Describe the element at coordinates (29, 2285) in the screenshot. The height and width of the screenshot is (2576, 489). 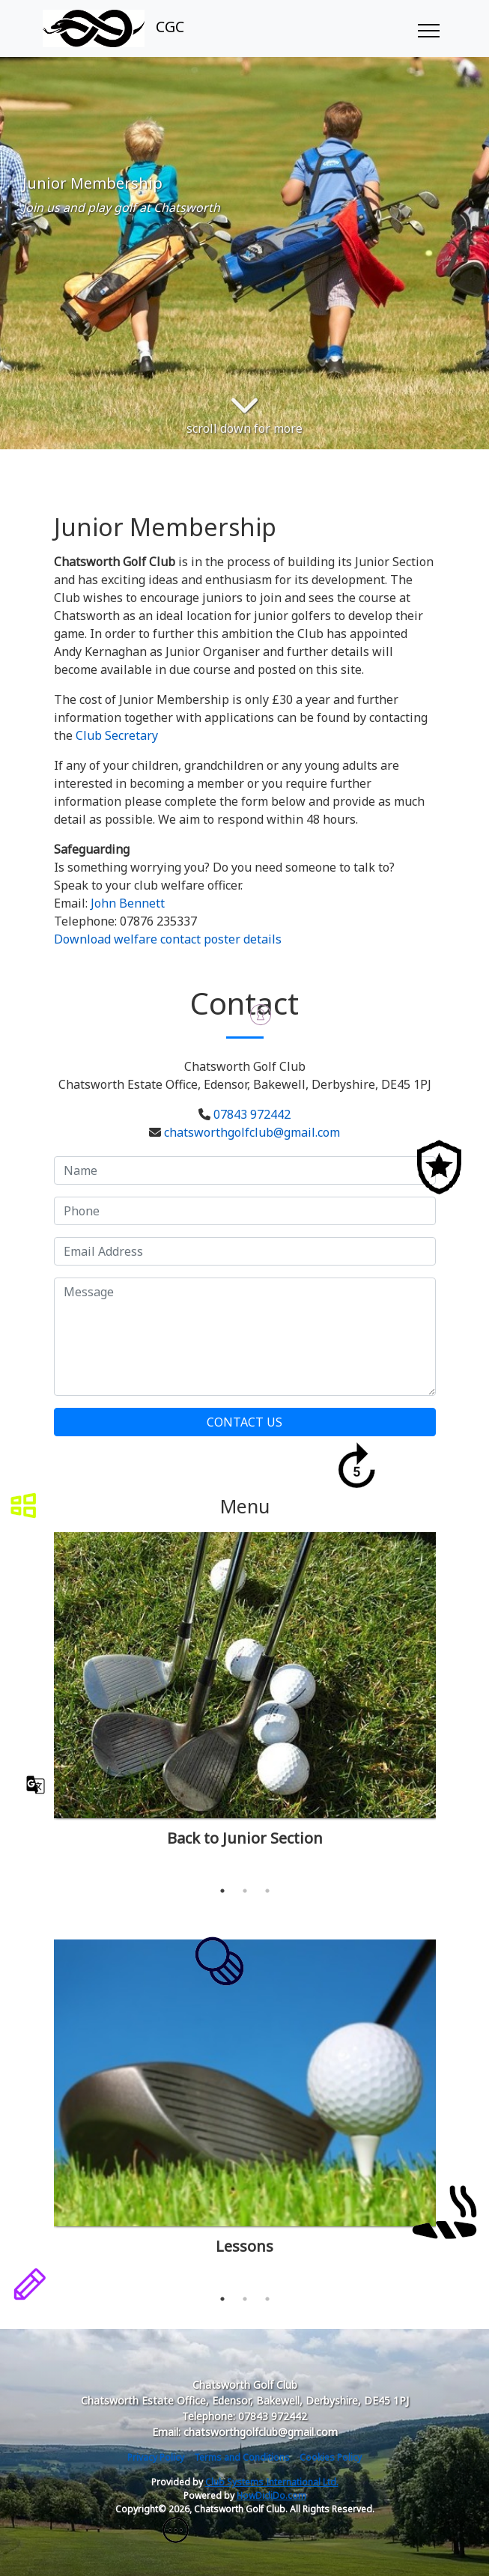
I see `edit or modify content` at that location.